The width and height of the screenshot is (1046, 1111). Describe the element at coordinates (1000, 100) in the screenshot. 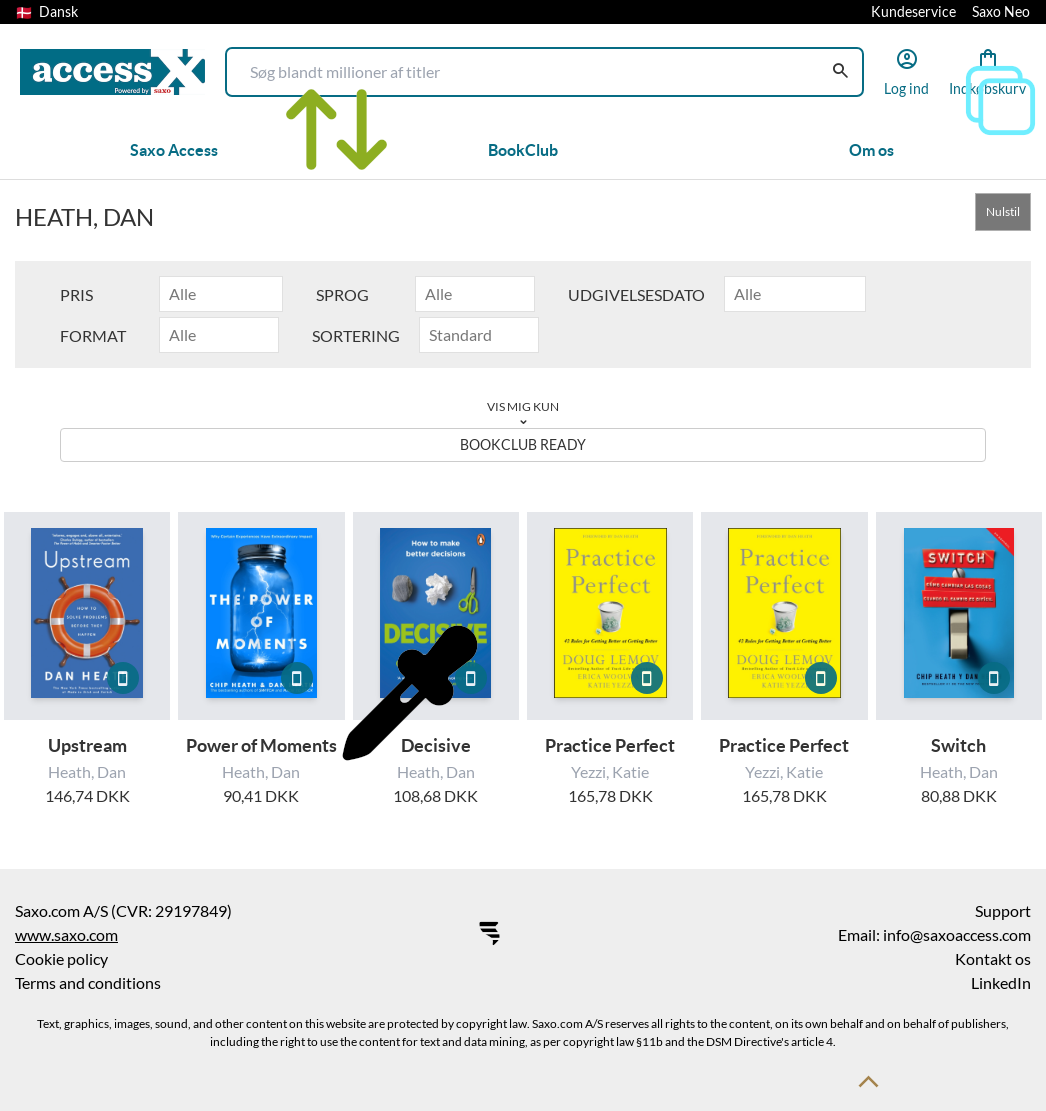

I see `copy to clipboard` at that location.